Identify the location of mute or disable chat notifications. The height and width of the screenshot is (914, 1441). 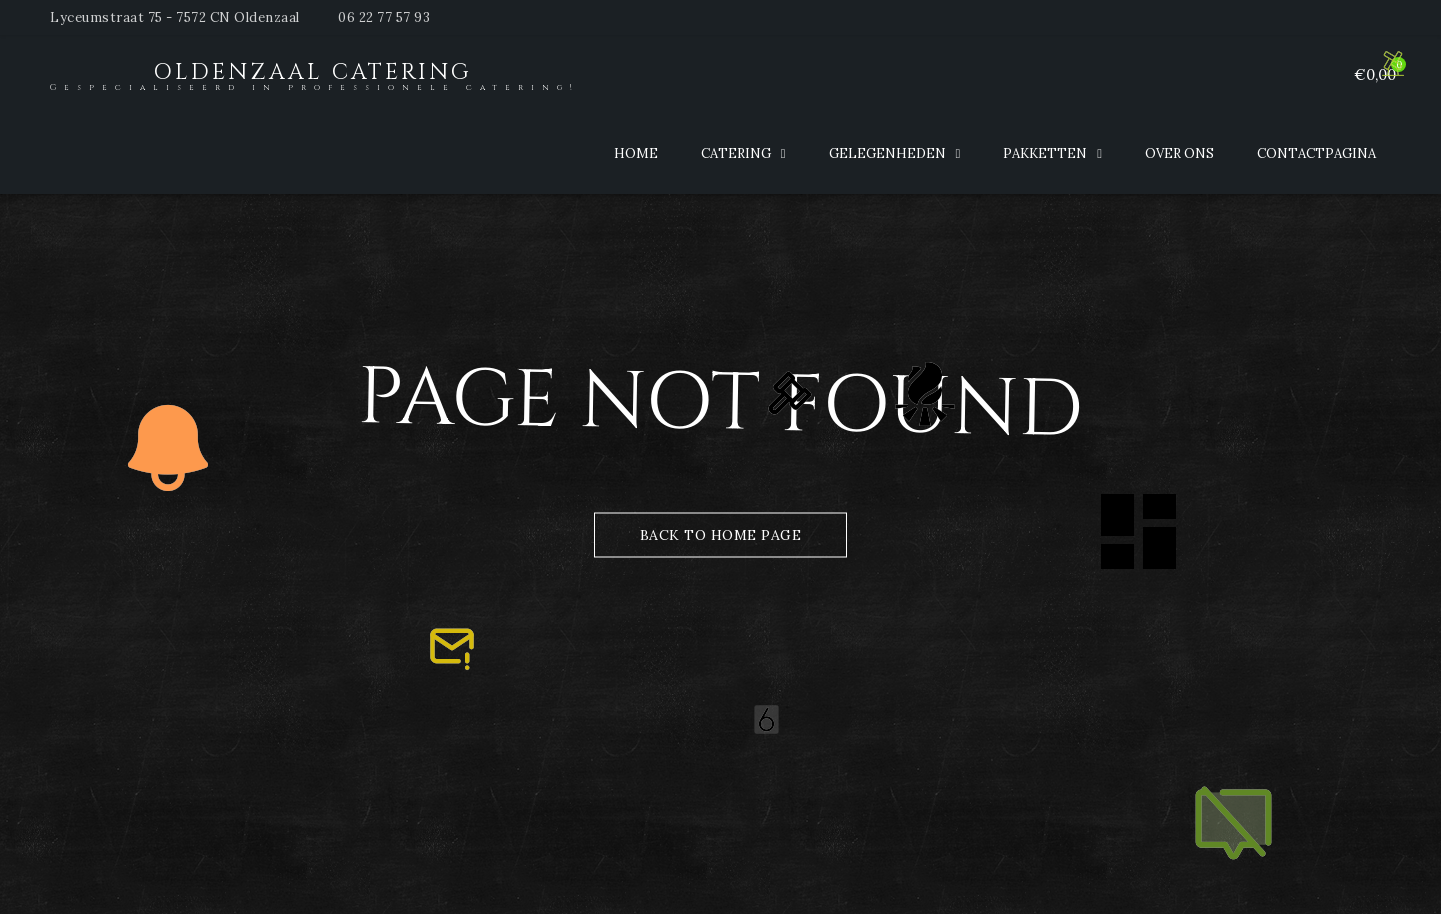
(1233, 821).